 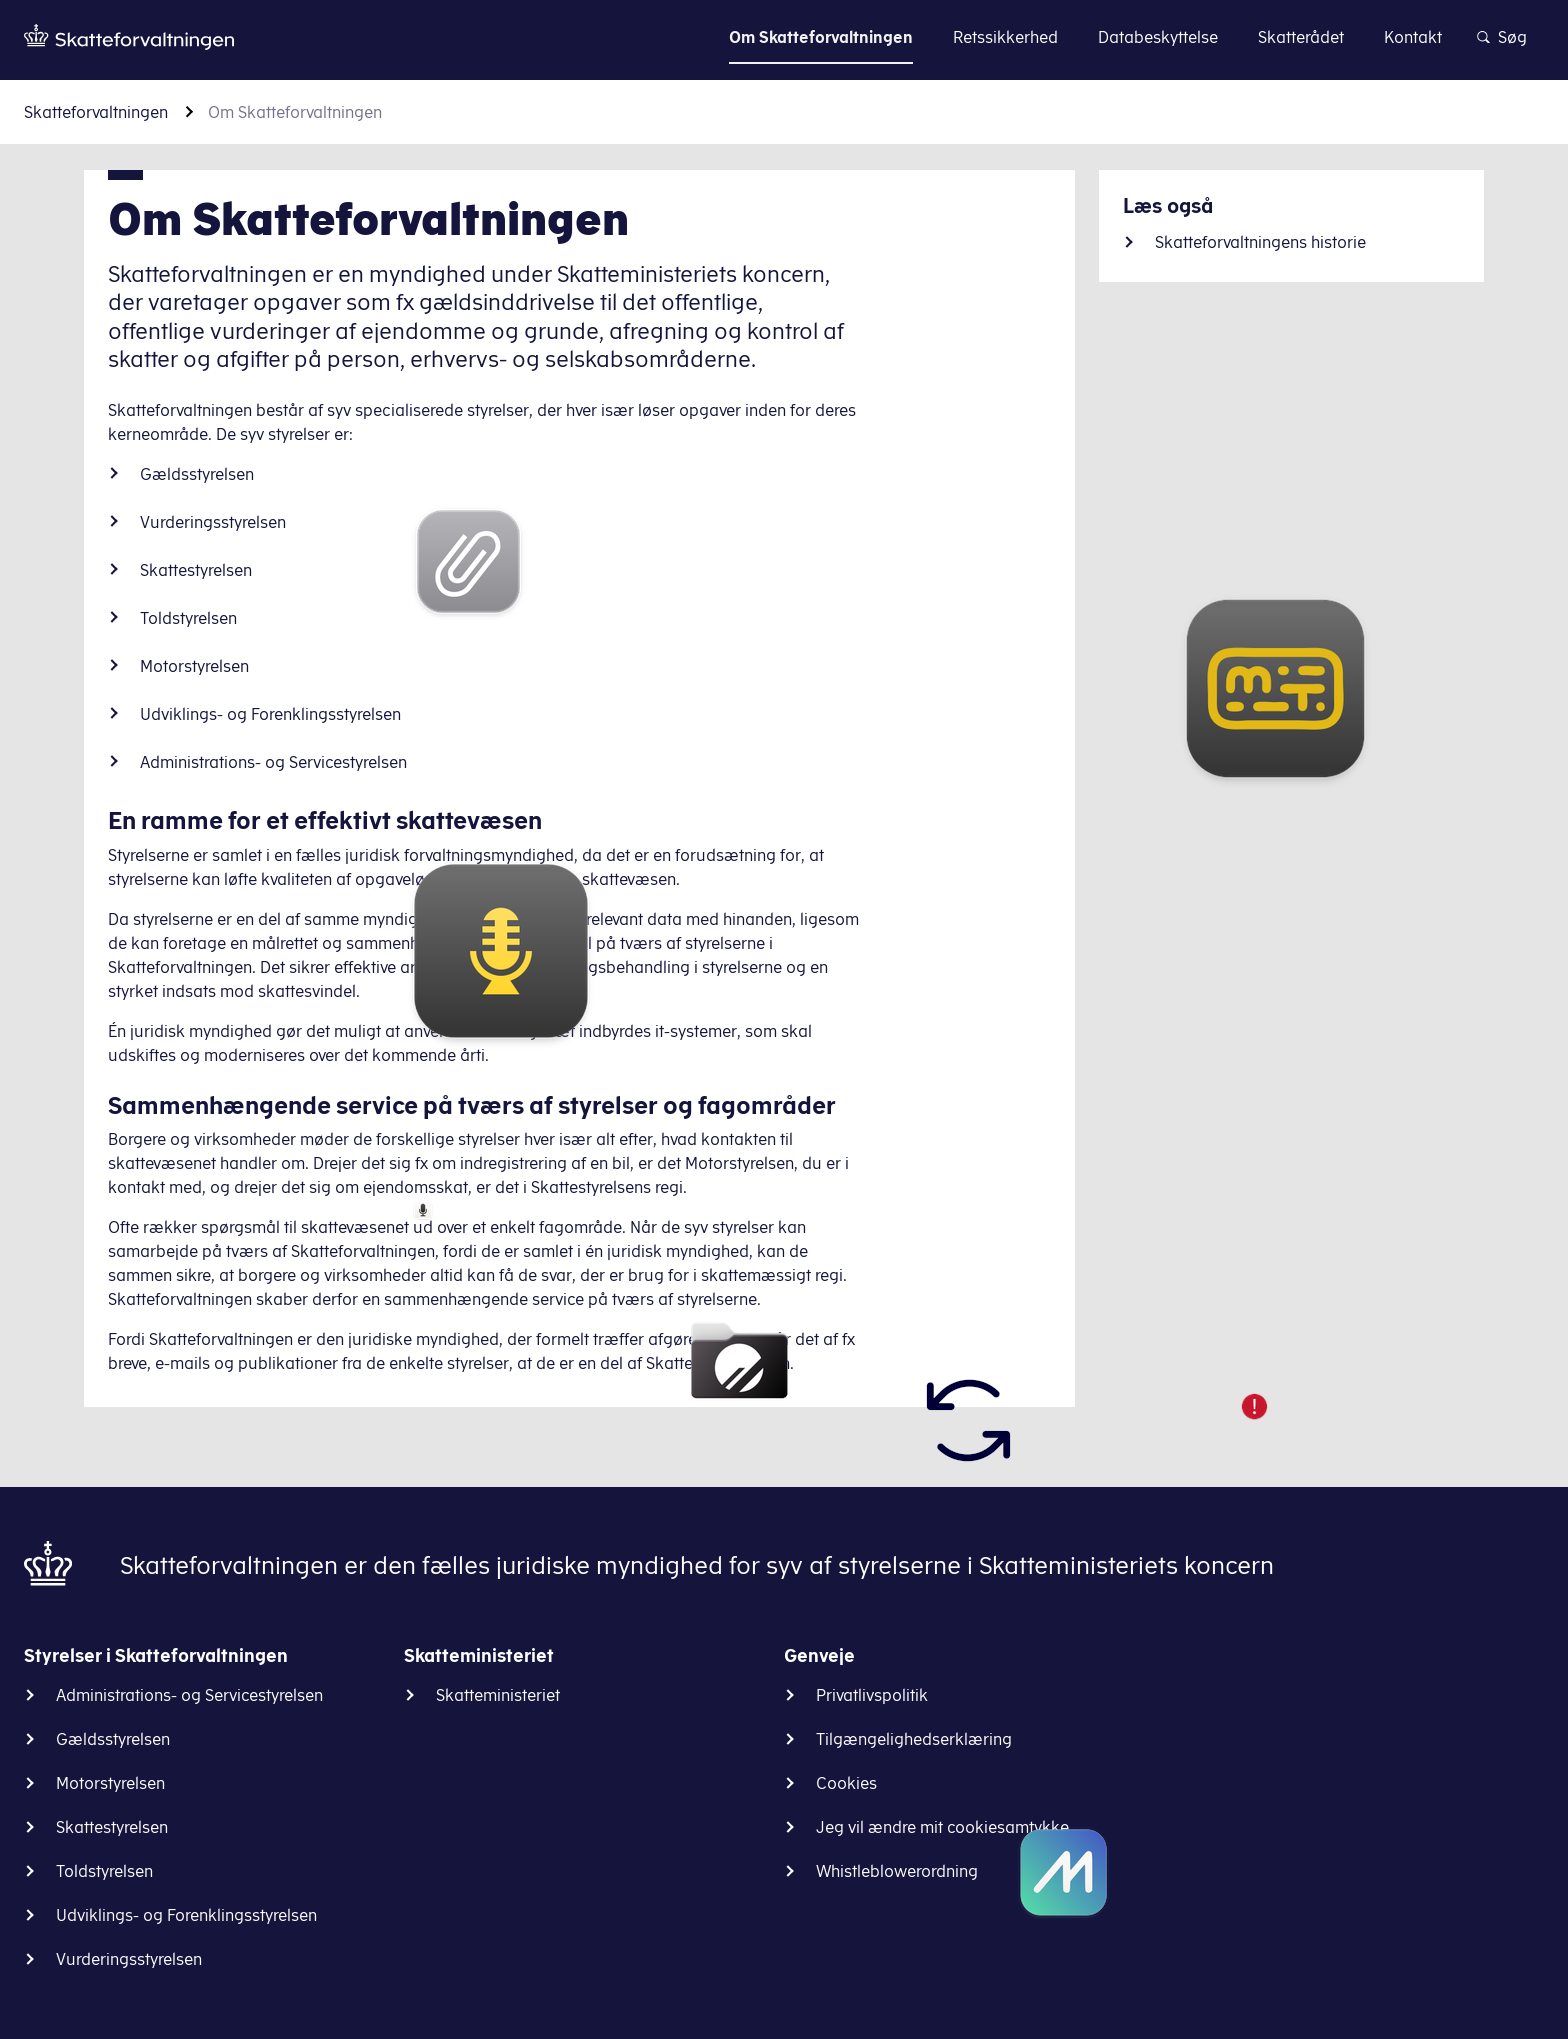 What do you see at coordinates (1254, 1406) in the screenshot?
I see `indicates a critical error or dangerous action` at bounding box center [1254, 1406].